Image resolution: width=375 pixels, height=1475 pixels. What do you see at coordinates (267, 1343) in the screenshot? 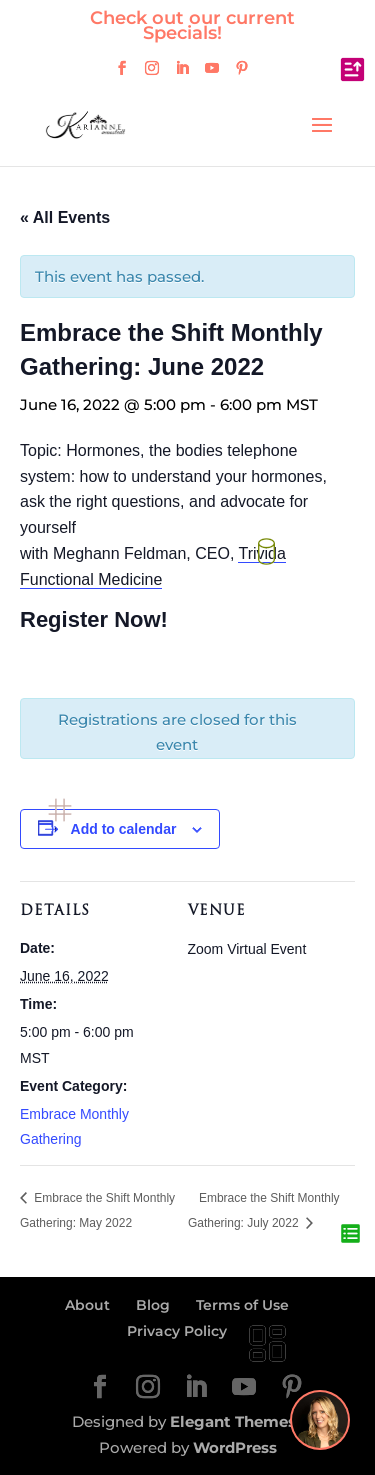
I see `open dashboard view` at bounding box center [267, 1343].